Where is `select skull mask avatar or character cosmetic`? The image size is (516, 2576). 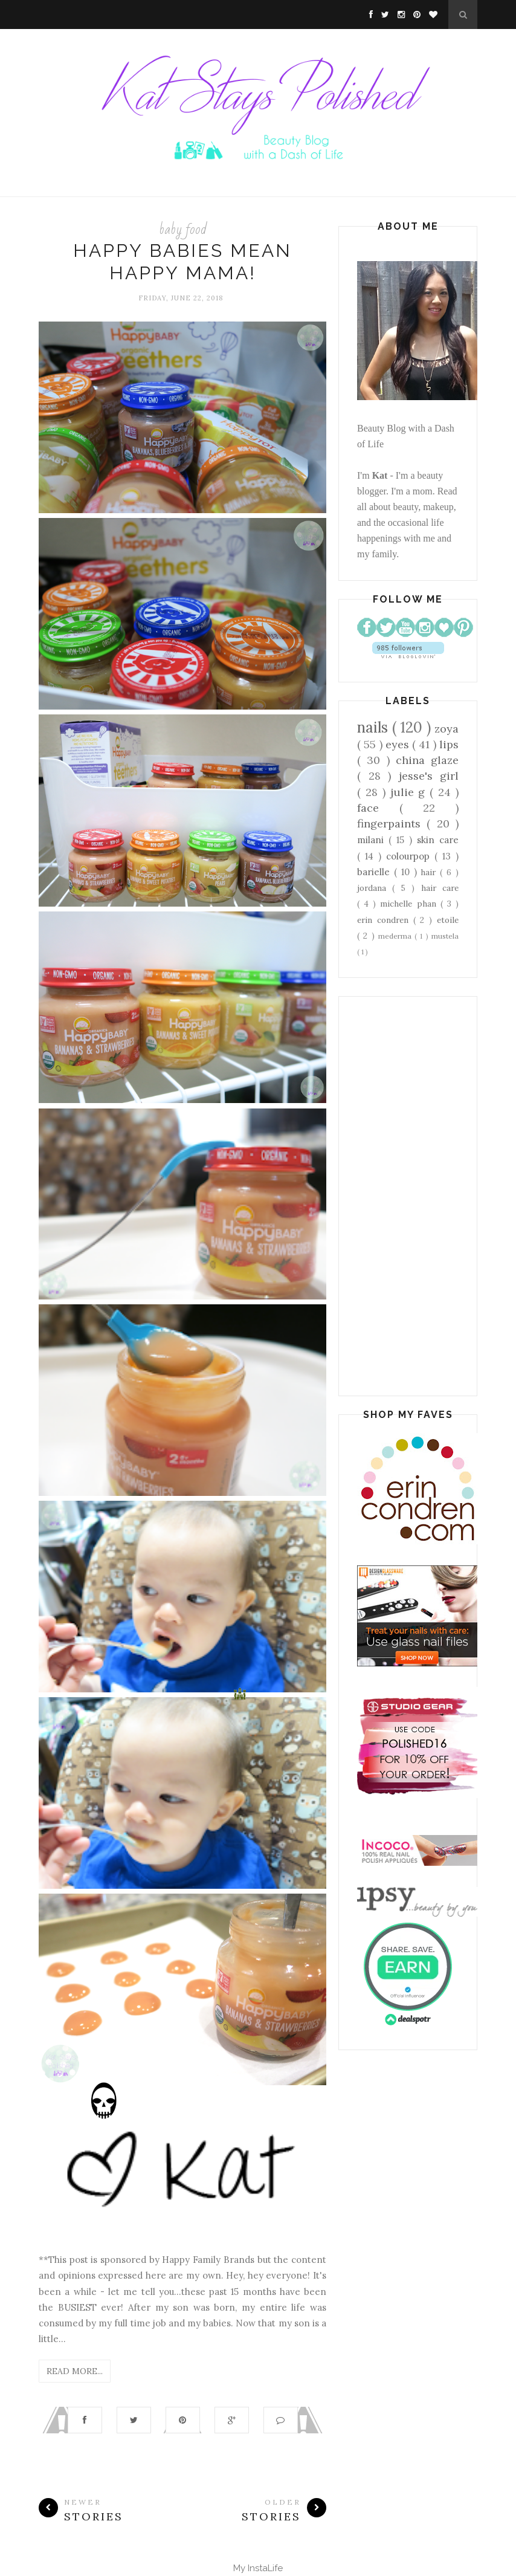
select skull mask avatar or character cosmetic is located at coordinates (103, 2100).